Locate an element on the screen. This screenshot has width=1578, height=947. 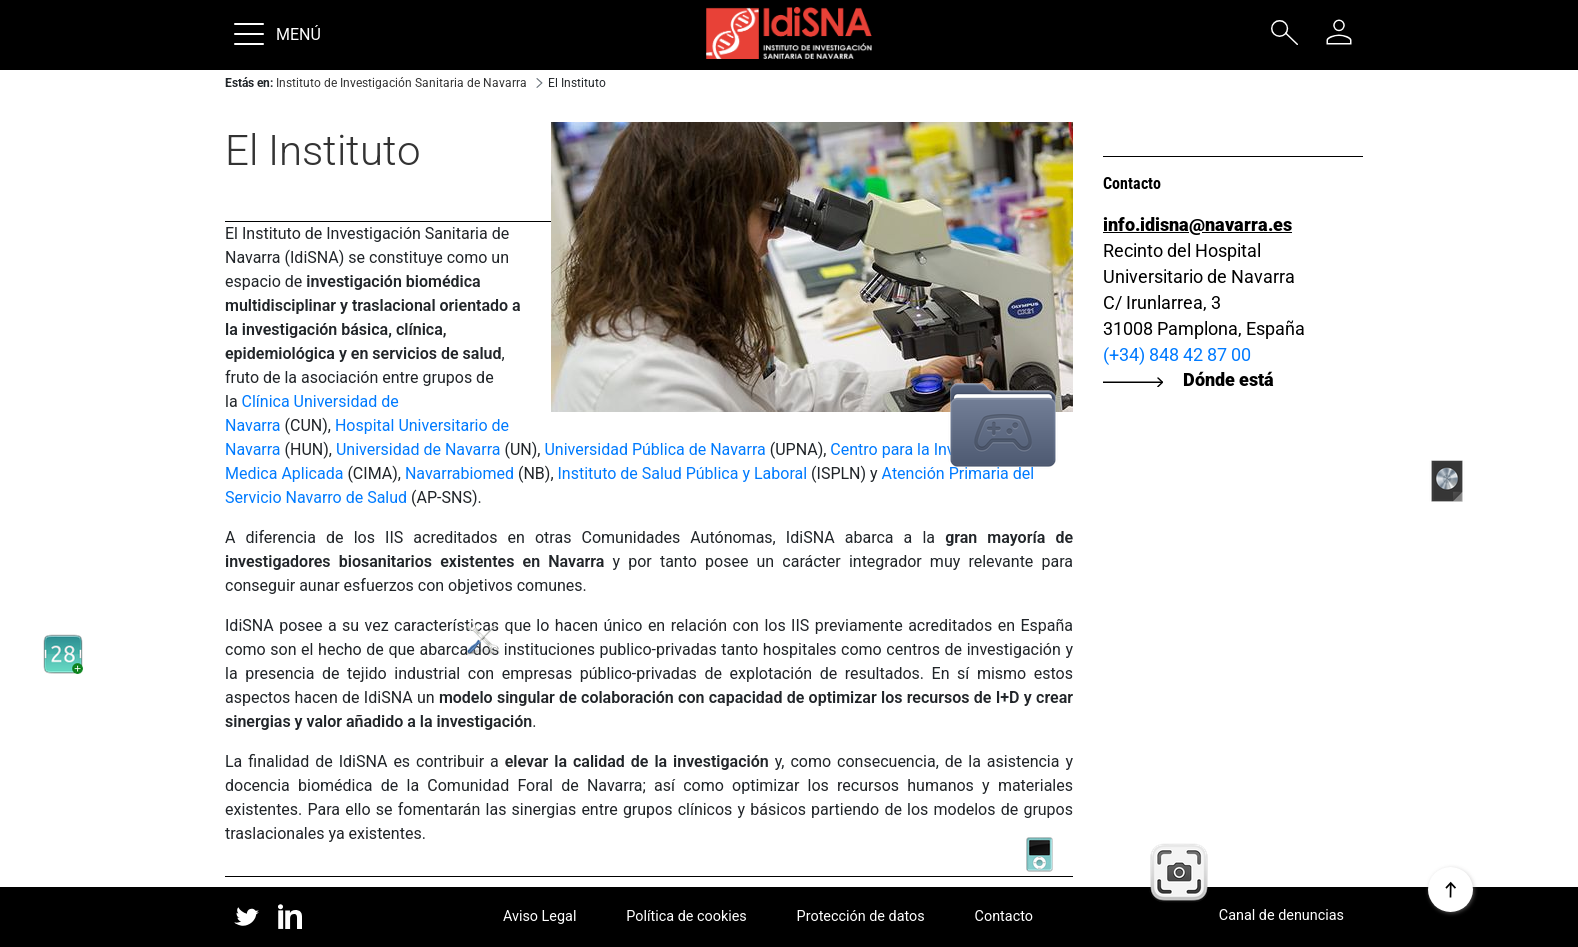
create a new song project from template in GarageBand is located at coordinates (1447, 482).